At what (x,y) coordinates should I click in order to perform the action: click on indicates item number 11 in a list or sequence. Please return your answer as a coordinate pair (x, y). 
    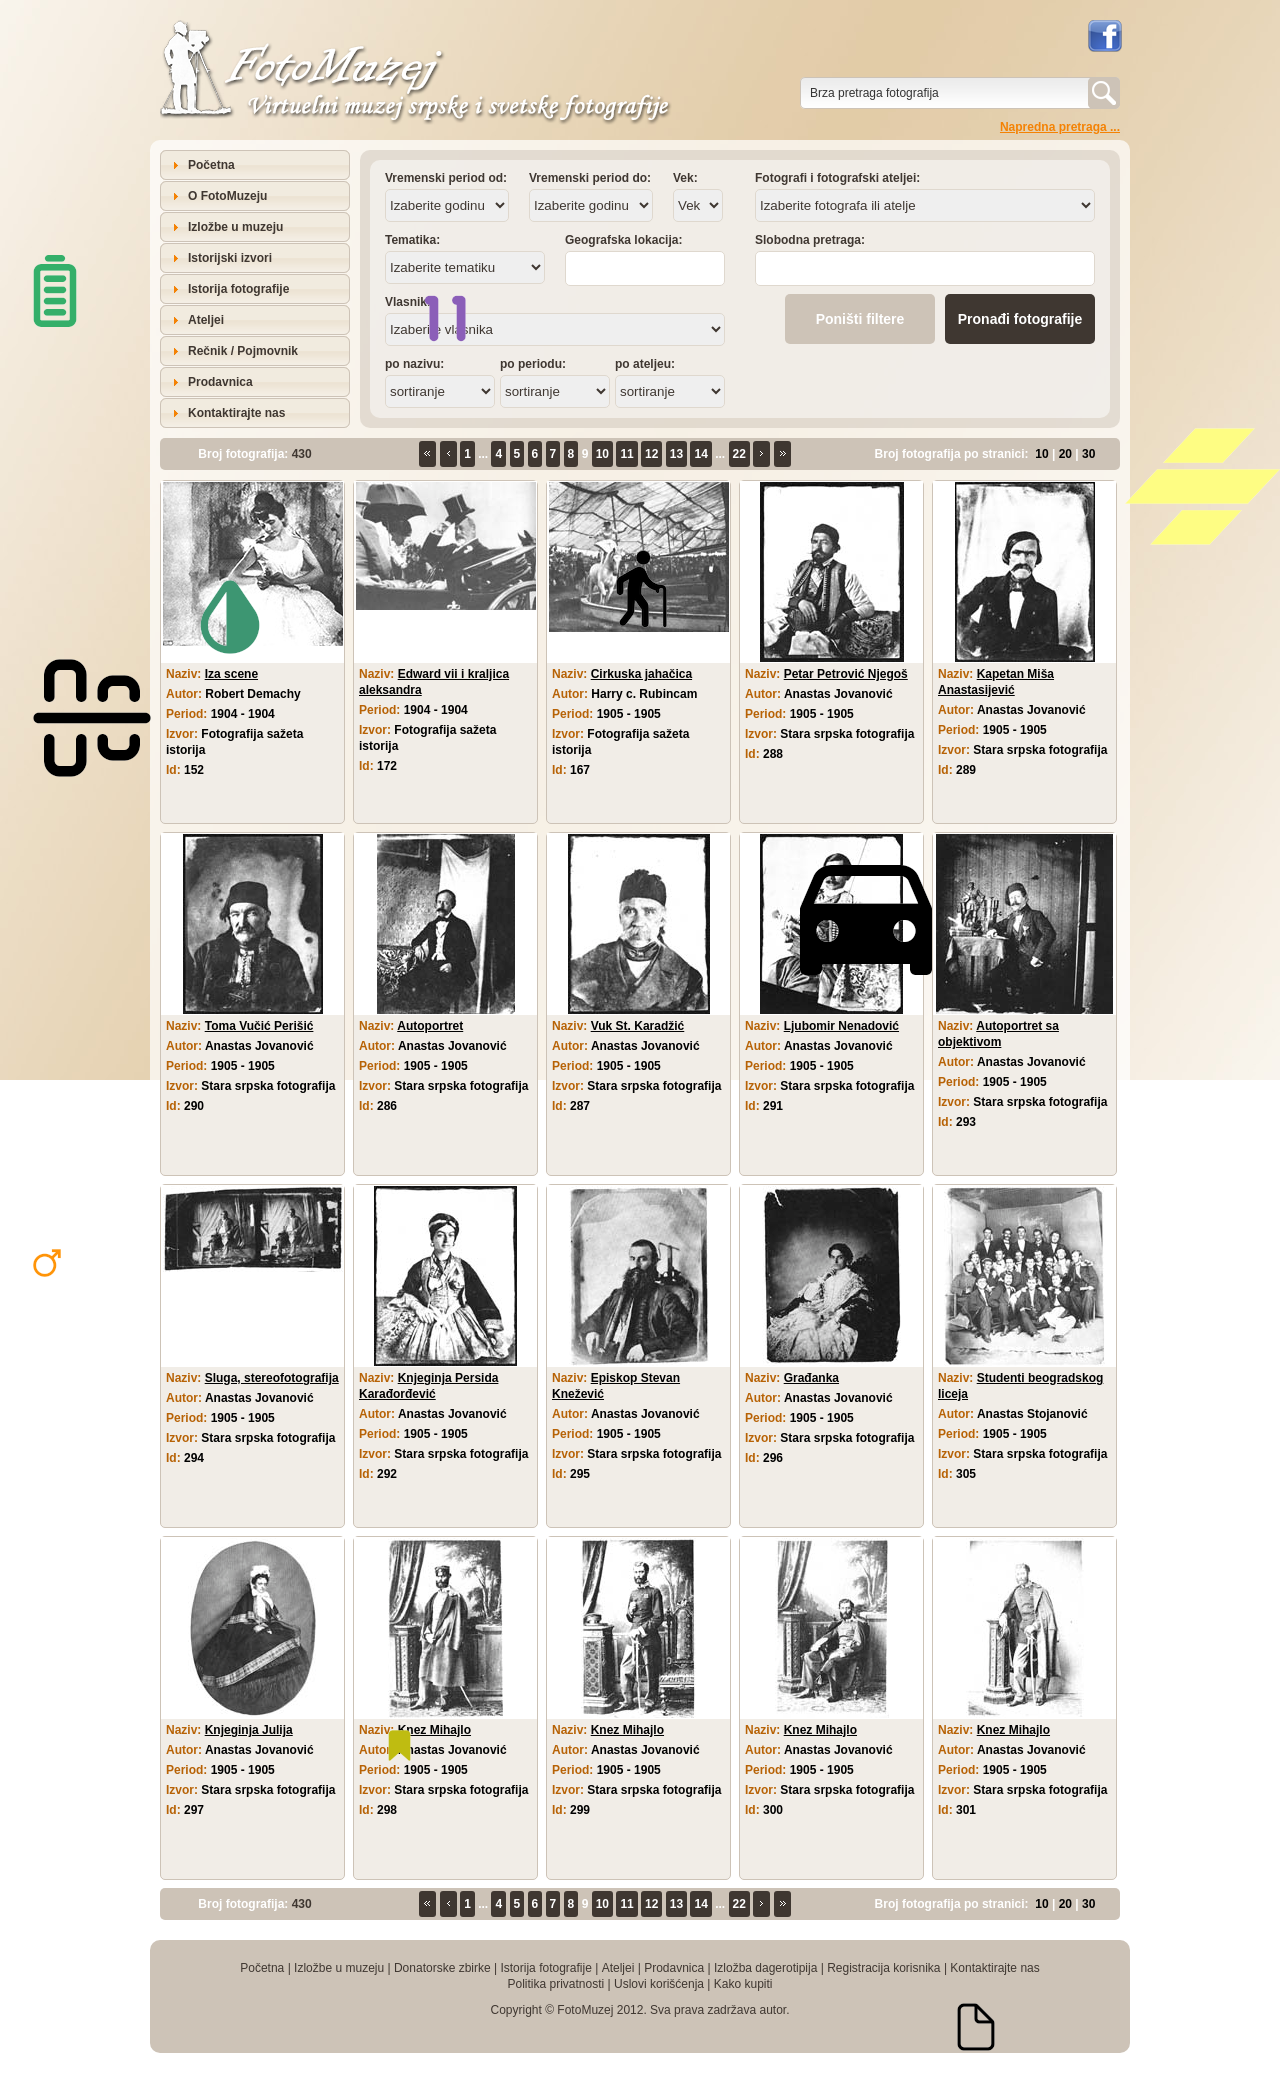
    Looking at the image, I should click on (447, 318).